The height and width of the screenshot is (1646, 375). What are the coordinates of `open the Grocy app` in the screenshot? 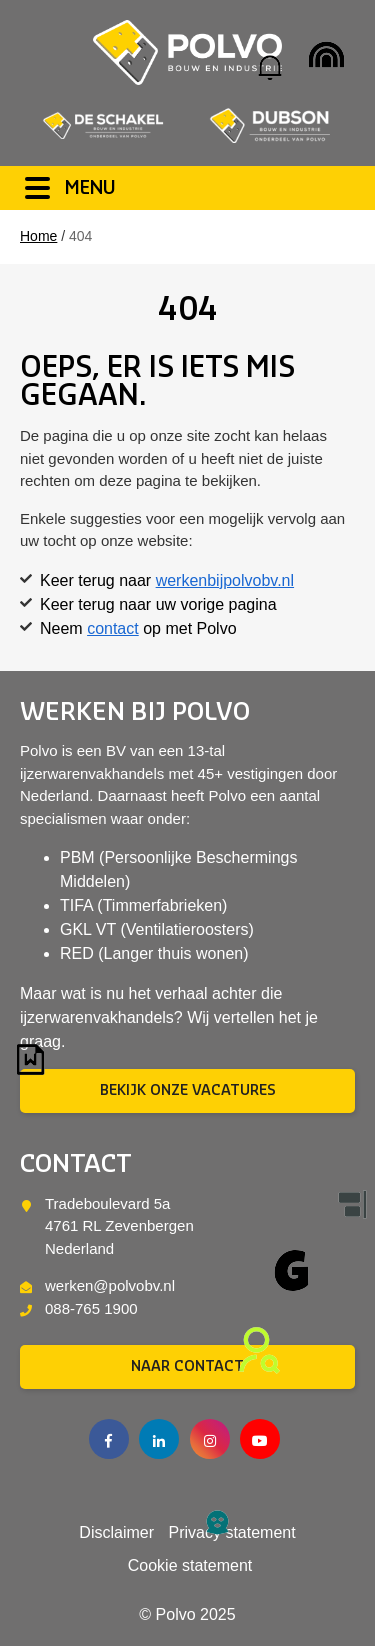 It's located at (291, 1270).